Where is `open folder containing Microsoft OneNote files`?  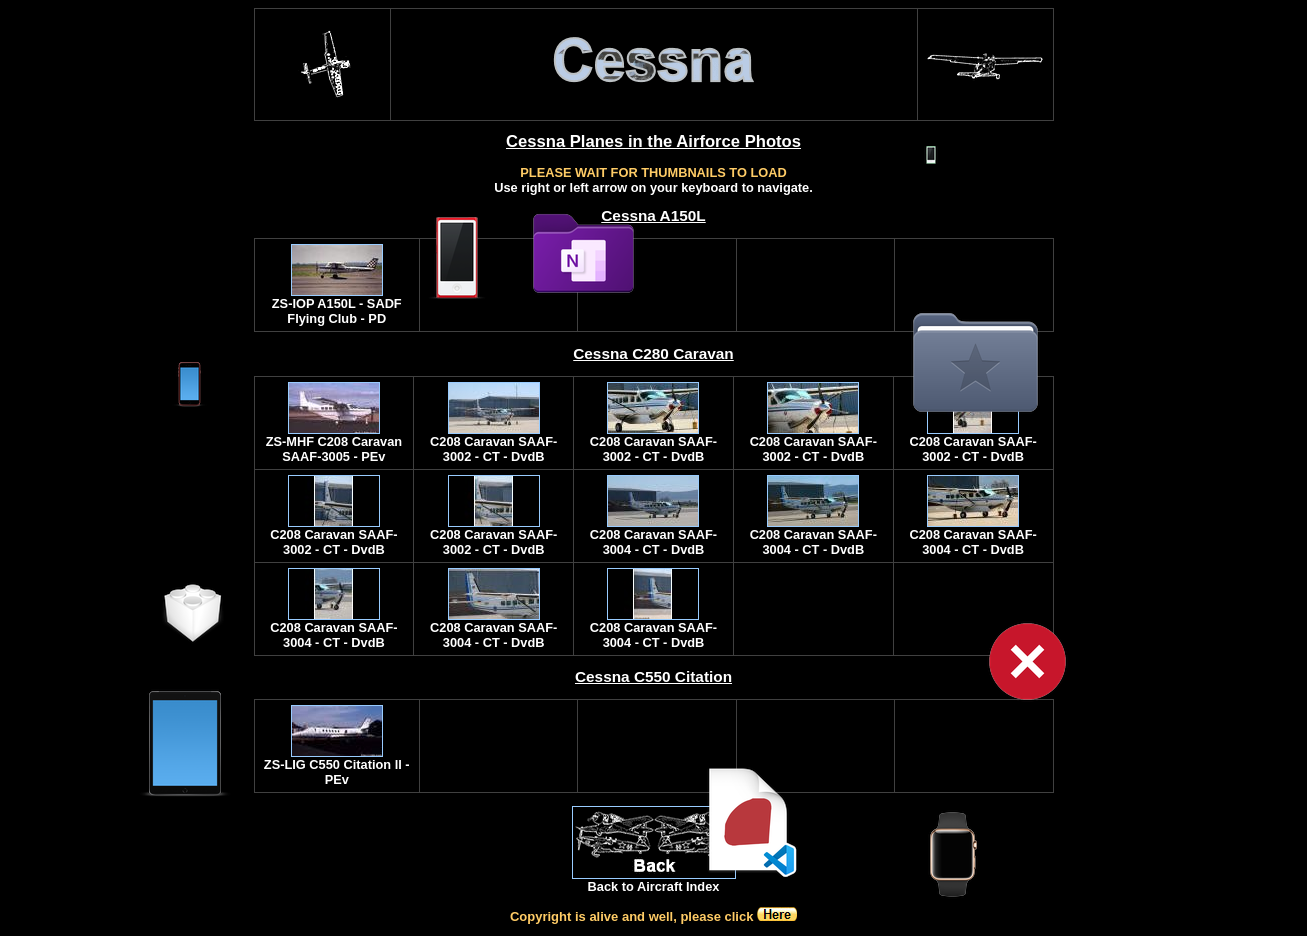 open folder containing Microsoft OneNote files is located at coordinates (583, 256).